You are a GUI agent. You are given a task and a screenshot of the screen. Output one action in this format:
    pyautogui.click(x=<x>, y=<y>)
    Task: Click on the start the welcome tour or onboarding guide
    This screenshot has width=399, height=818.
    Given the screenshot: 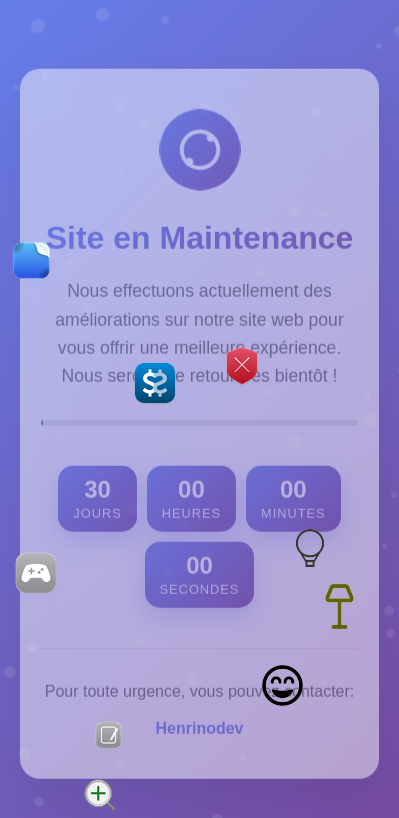 What is the action you would take?
    pyautogui.click(x=310, y=548)
    